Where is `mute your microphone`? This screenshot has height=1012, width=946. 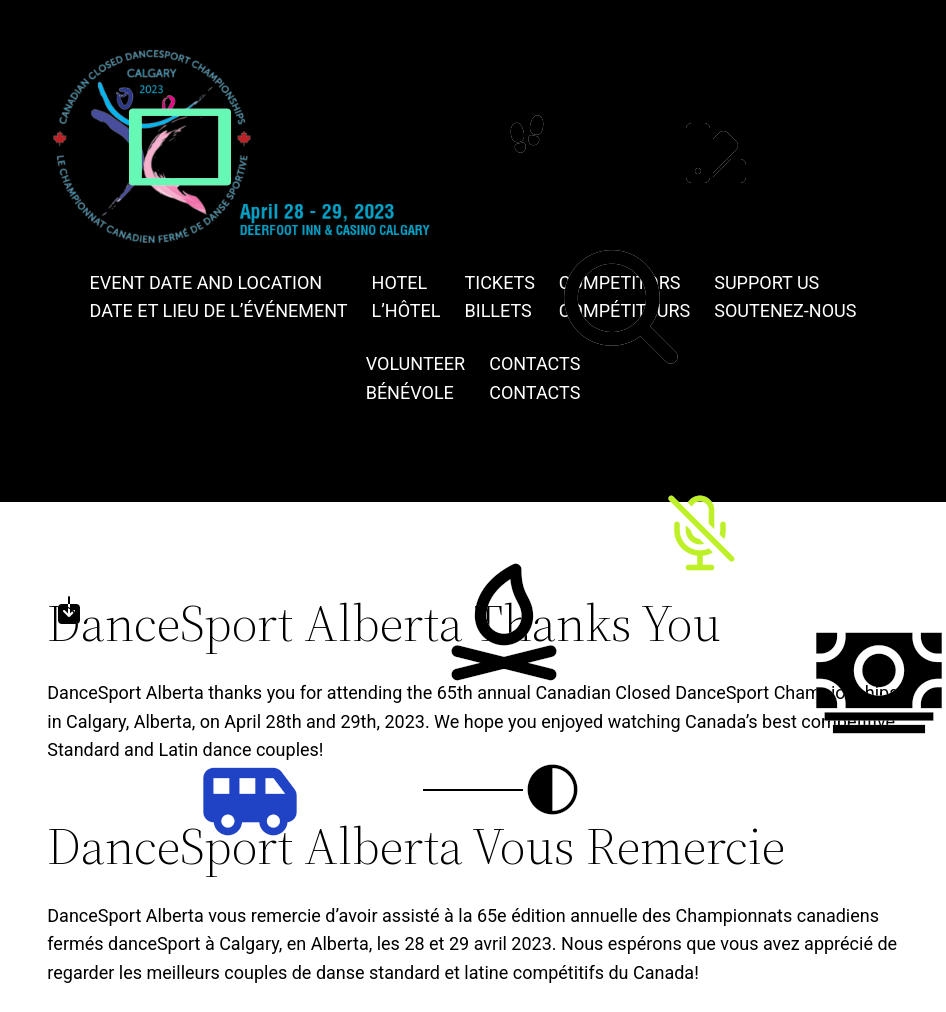 mute your microphone is located at coordinates (700, 533).